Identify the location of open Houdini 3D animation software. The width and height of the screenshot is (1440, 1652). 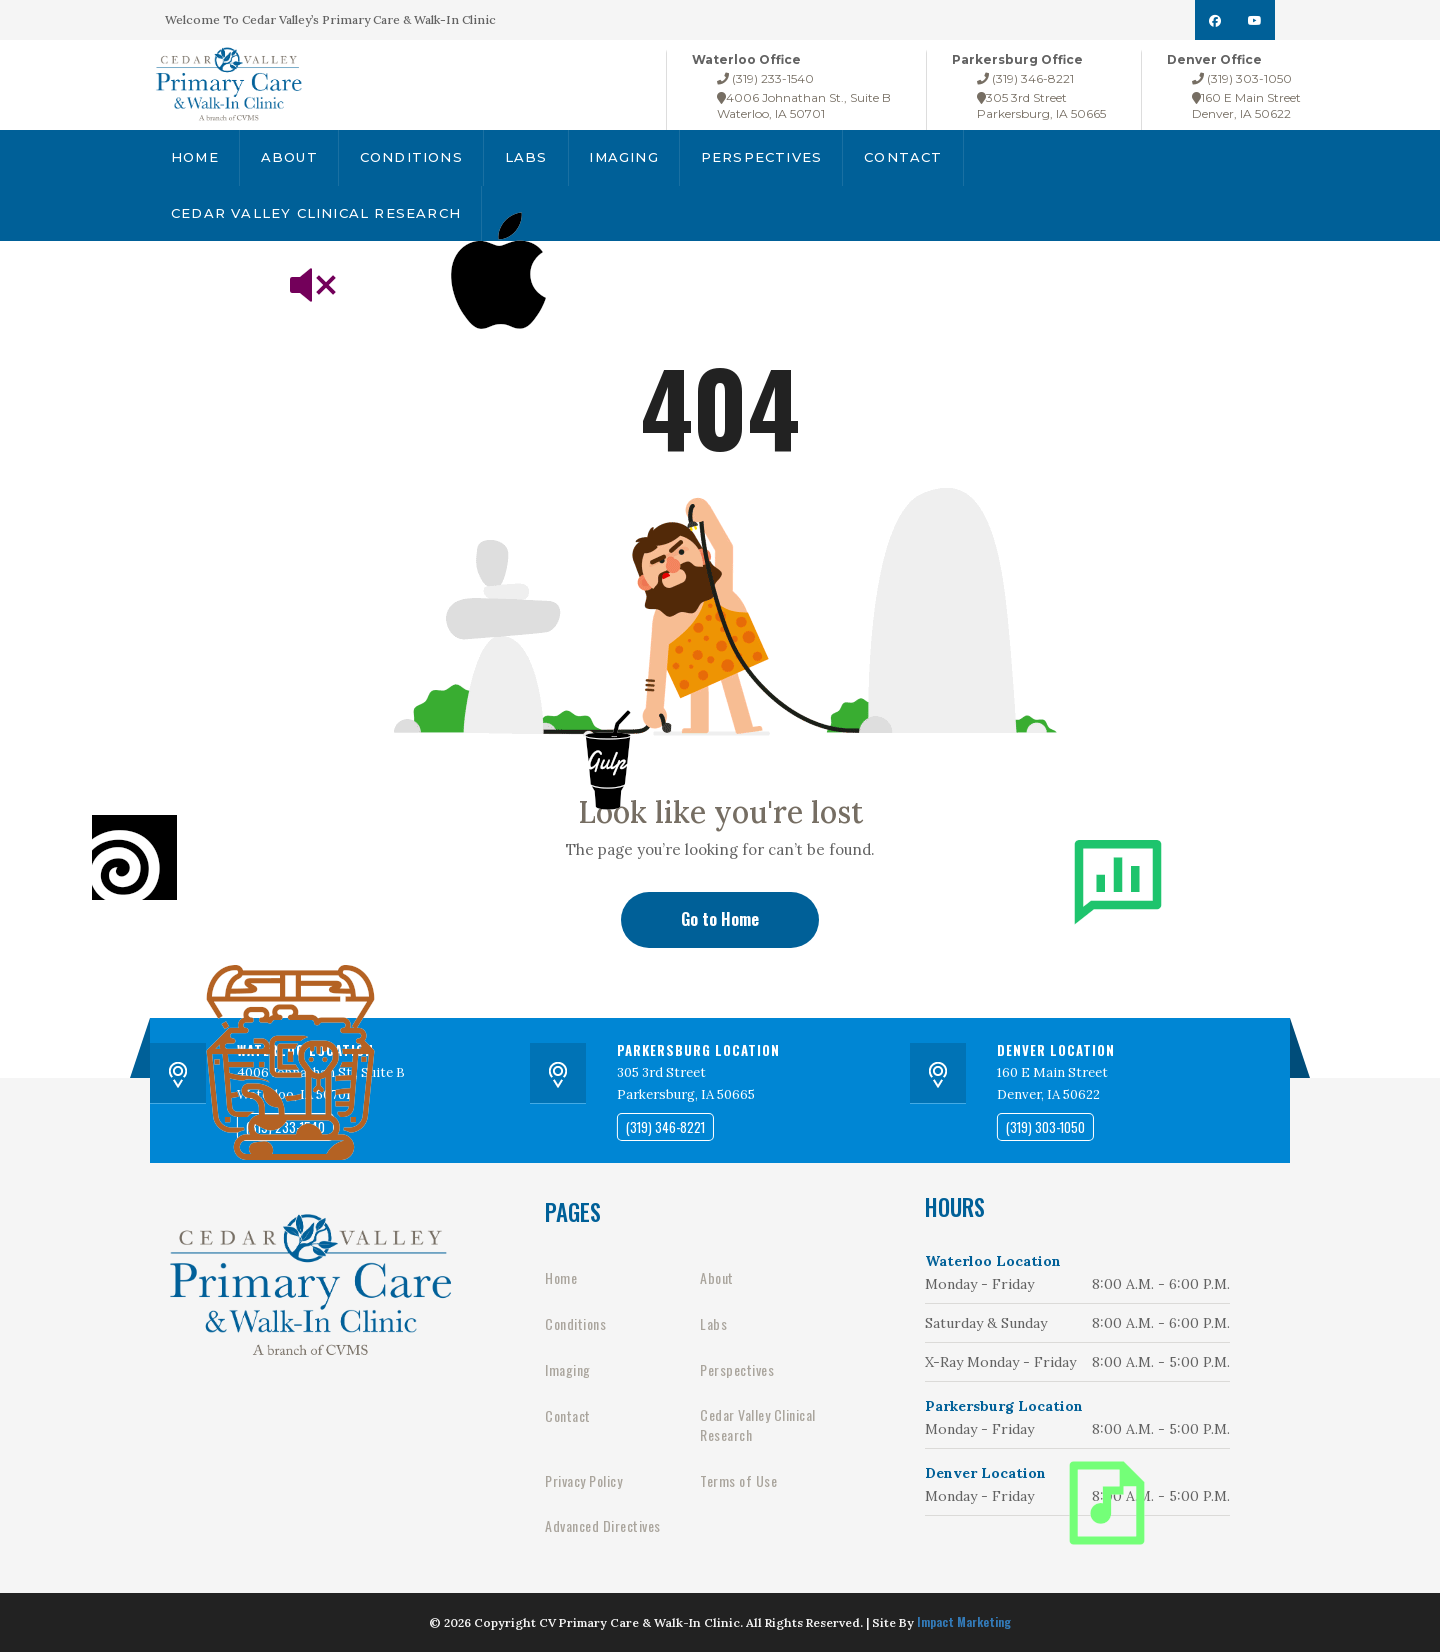
(134, 857).